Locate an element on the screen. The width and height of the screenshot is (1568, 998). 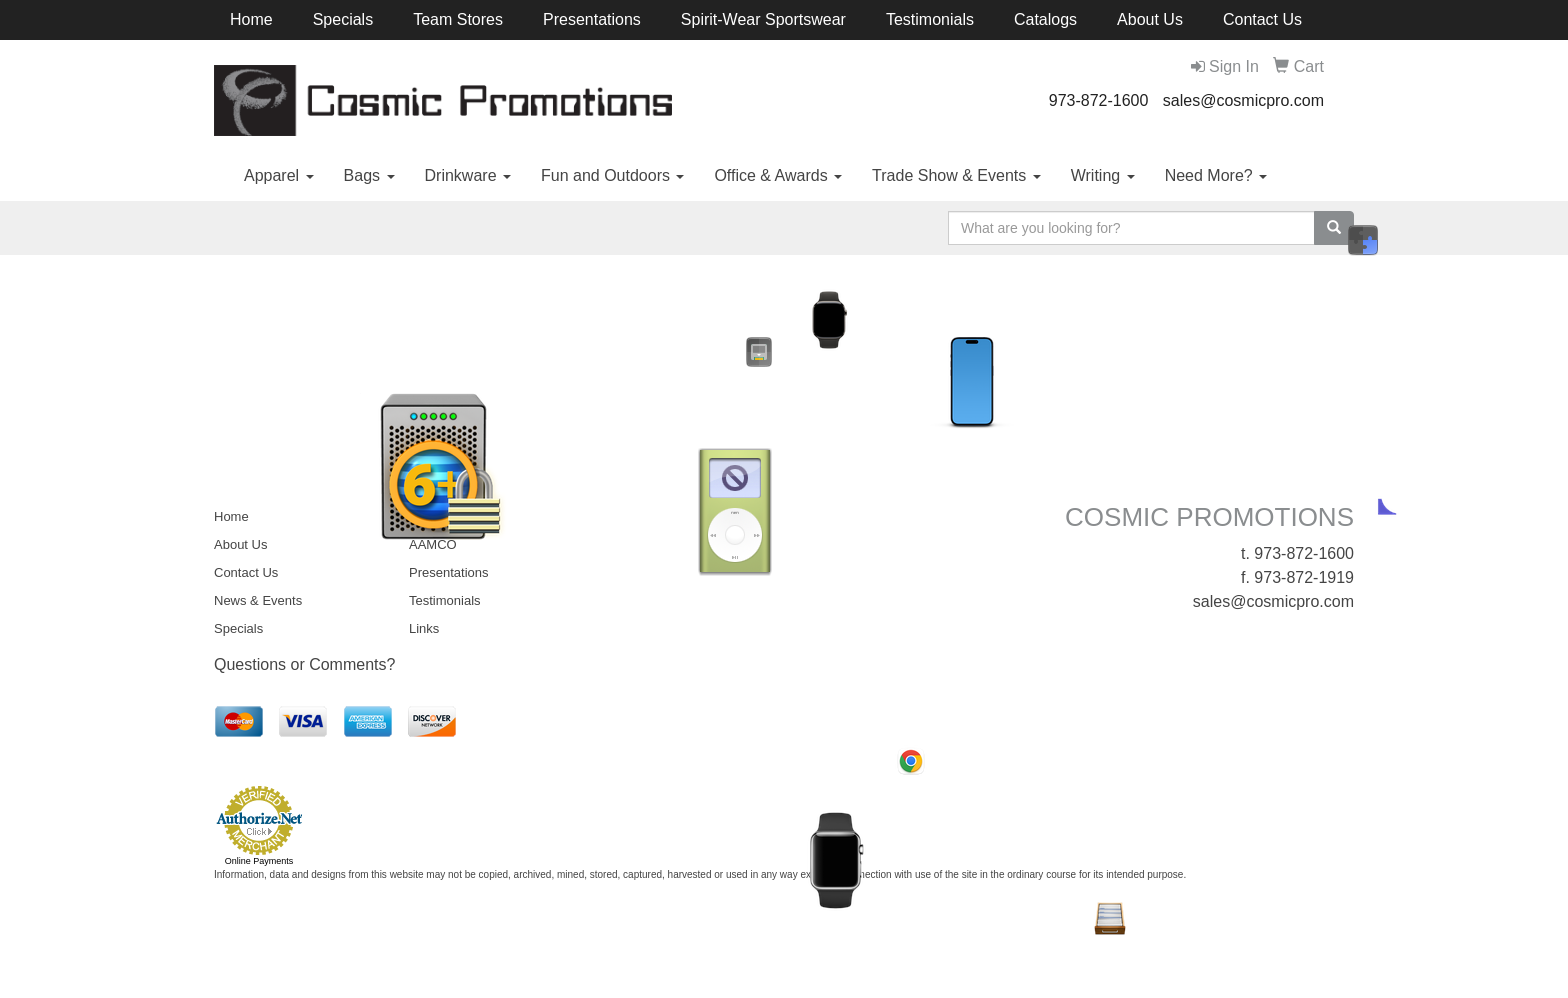
access all my files in finder is located at coordinates (1110, 919).